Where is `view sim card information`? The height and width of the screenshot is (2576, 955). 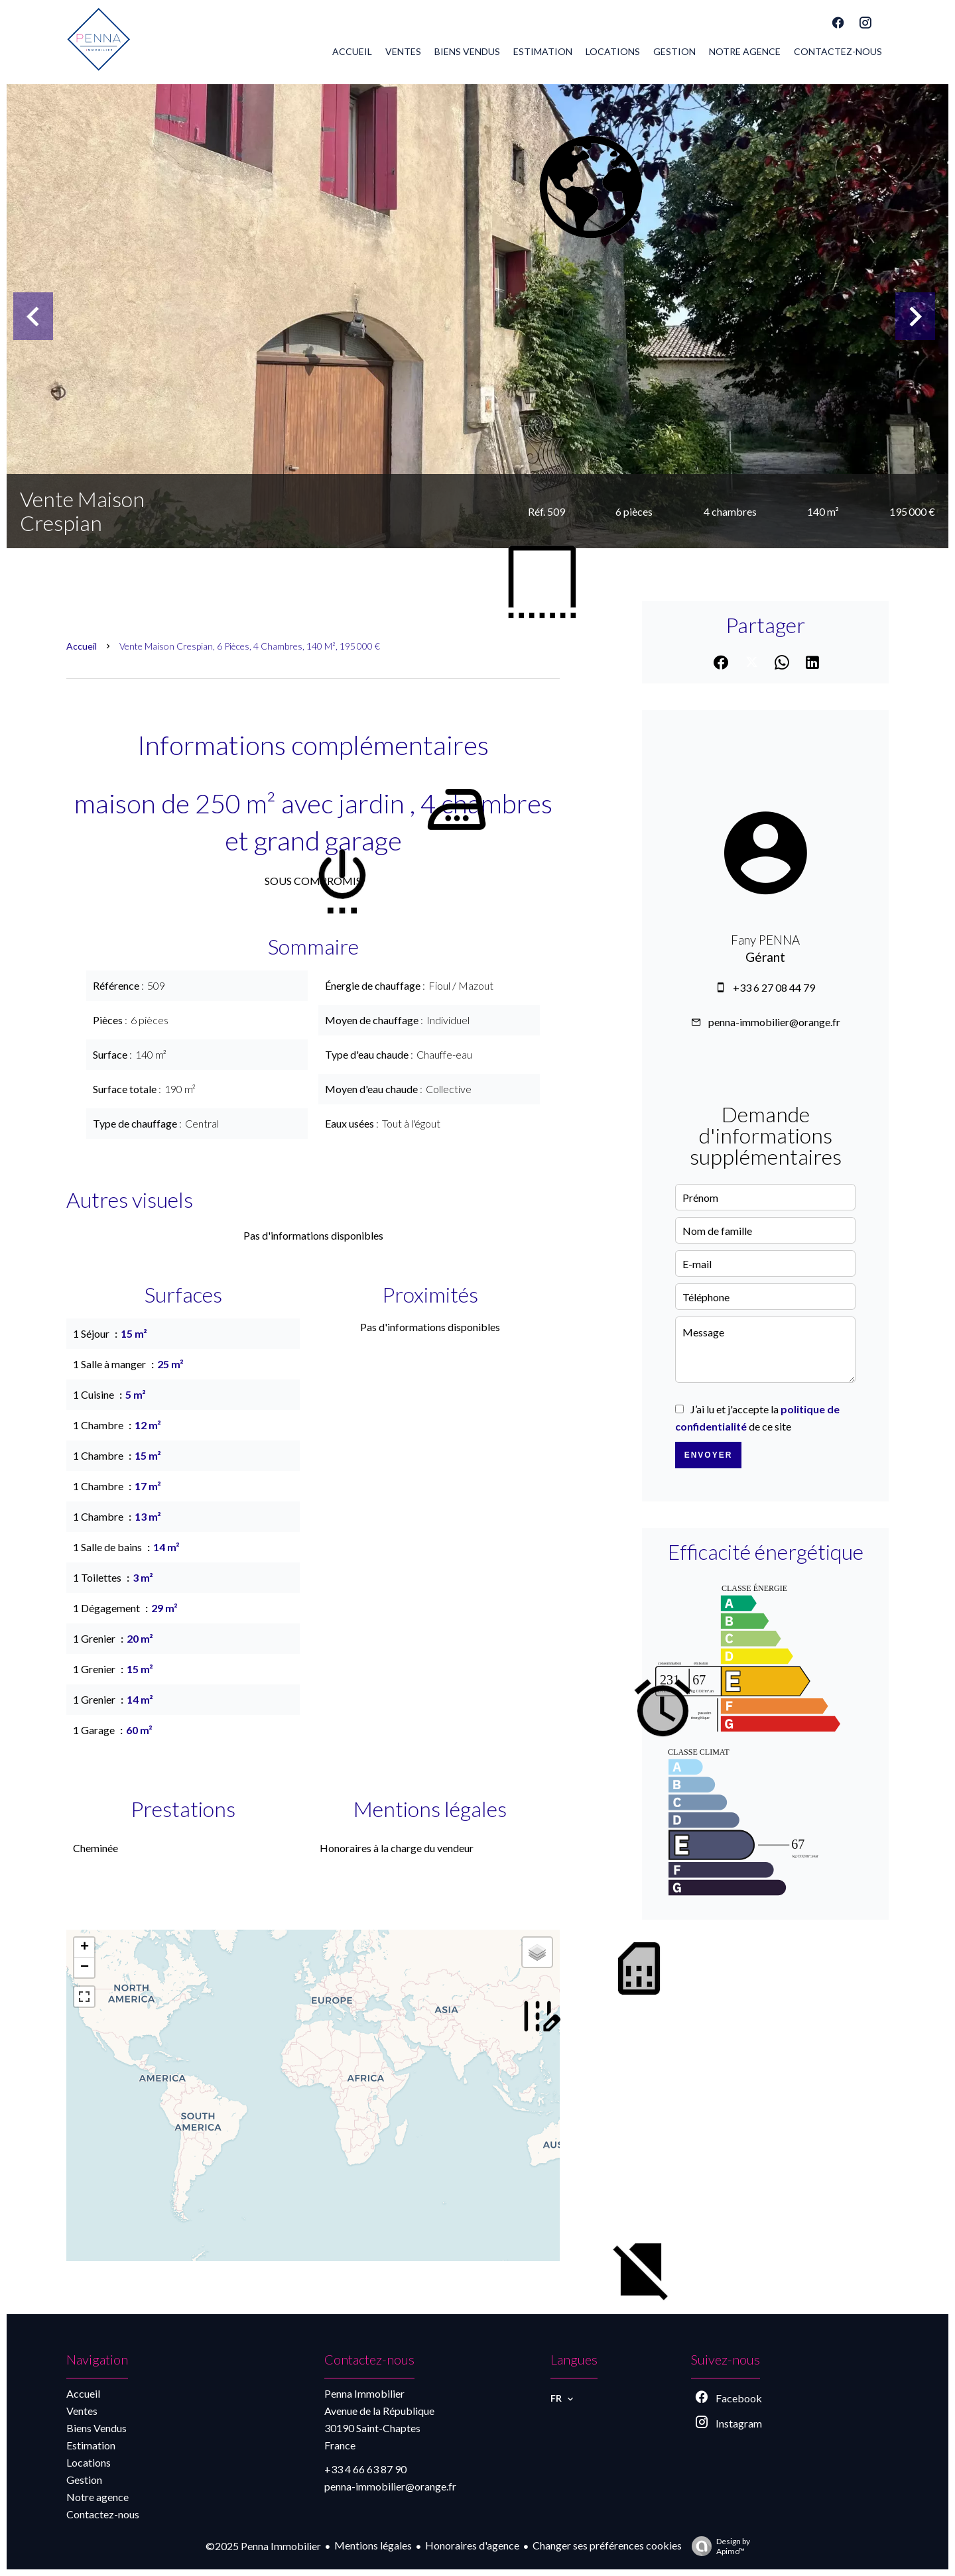
view sim card information is located at coordinates (639, 1968).